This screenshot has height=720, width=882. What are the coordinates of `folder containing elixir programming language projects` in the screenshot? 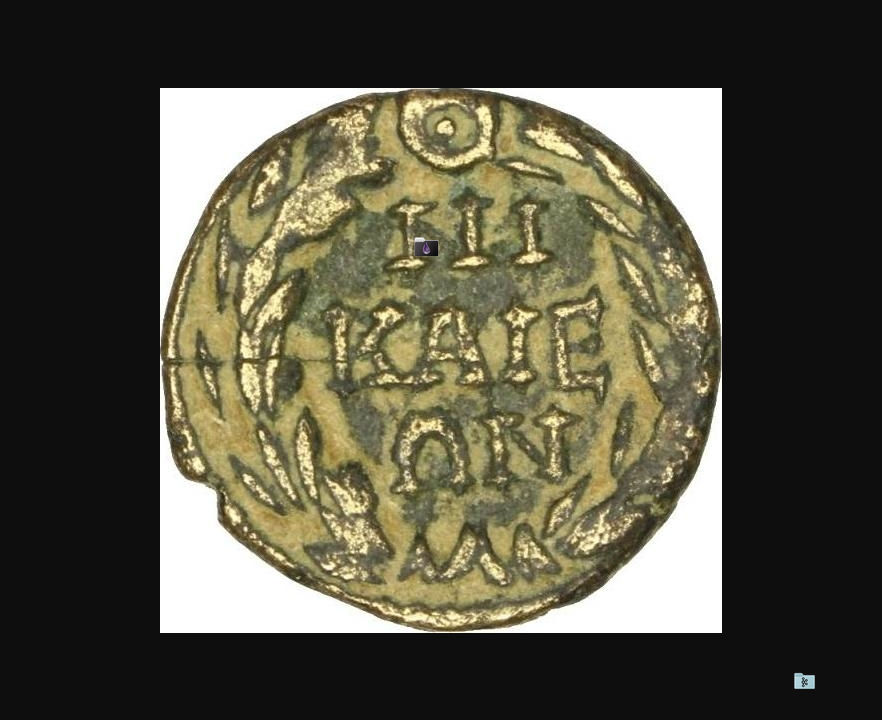 It's located at (426, 247).